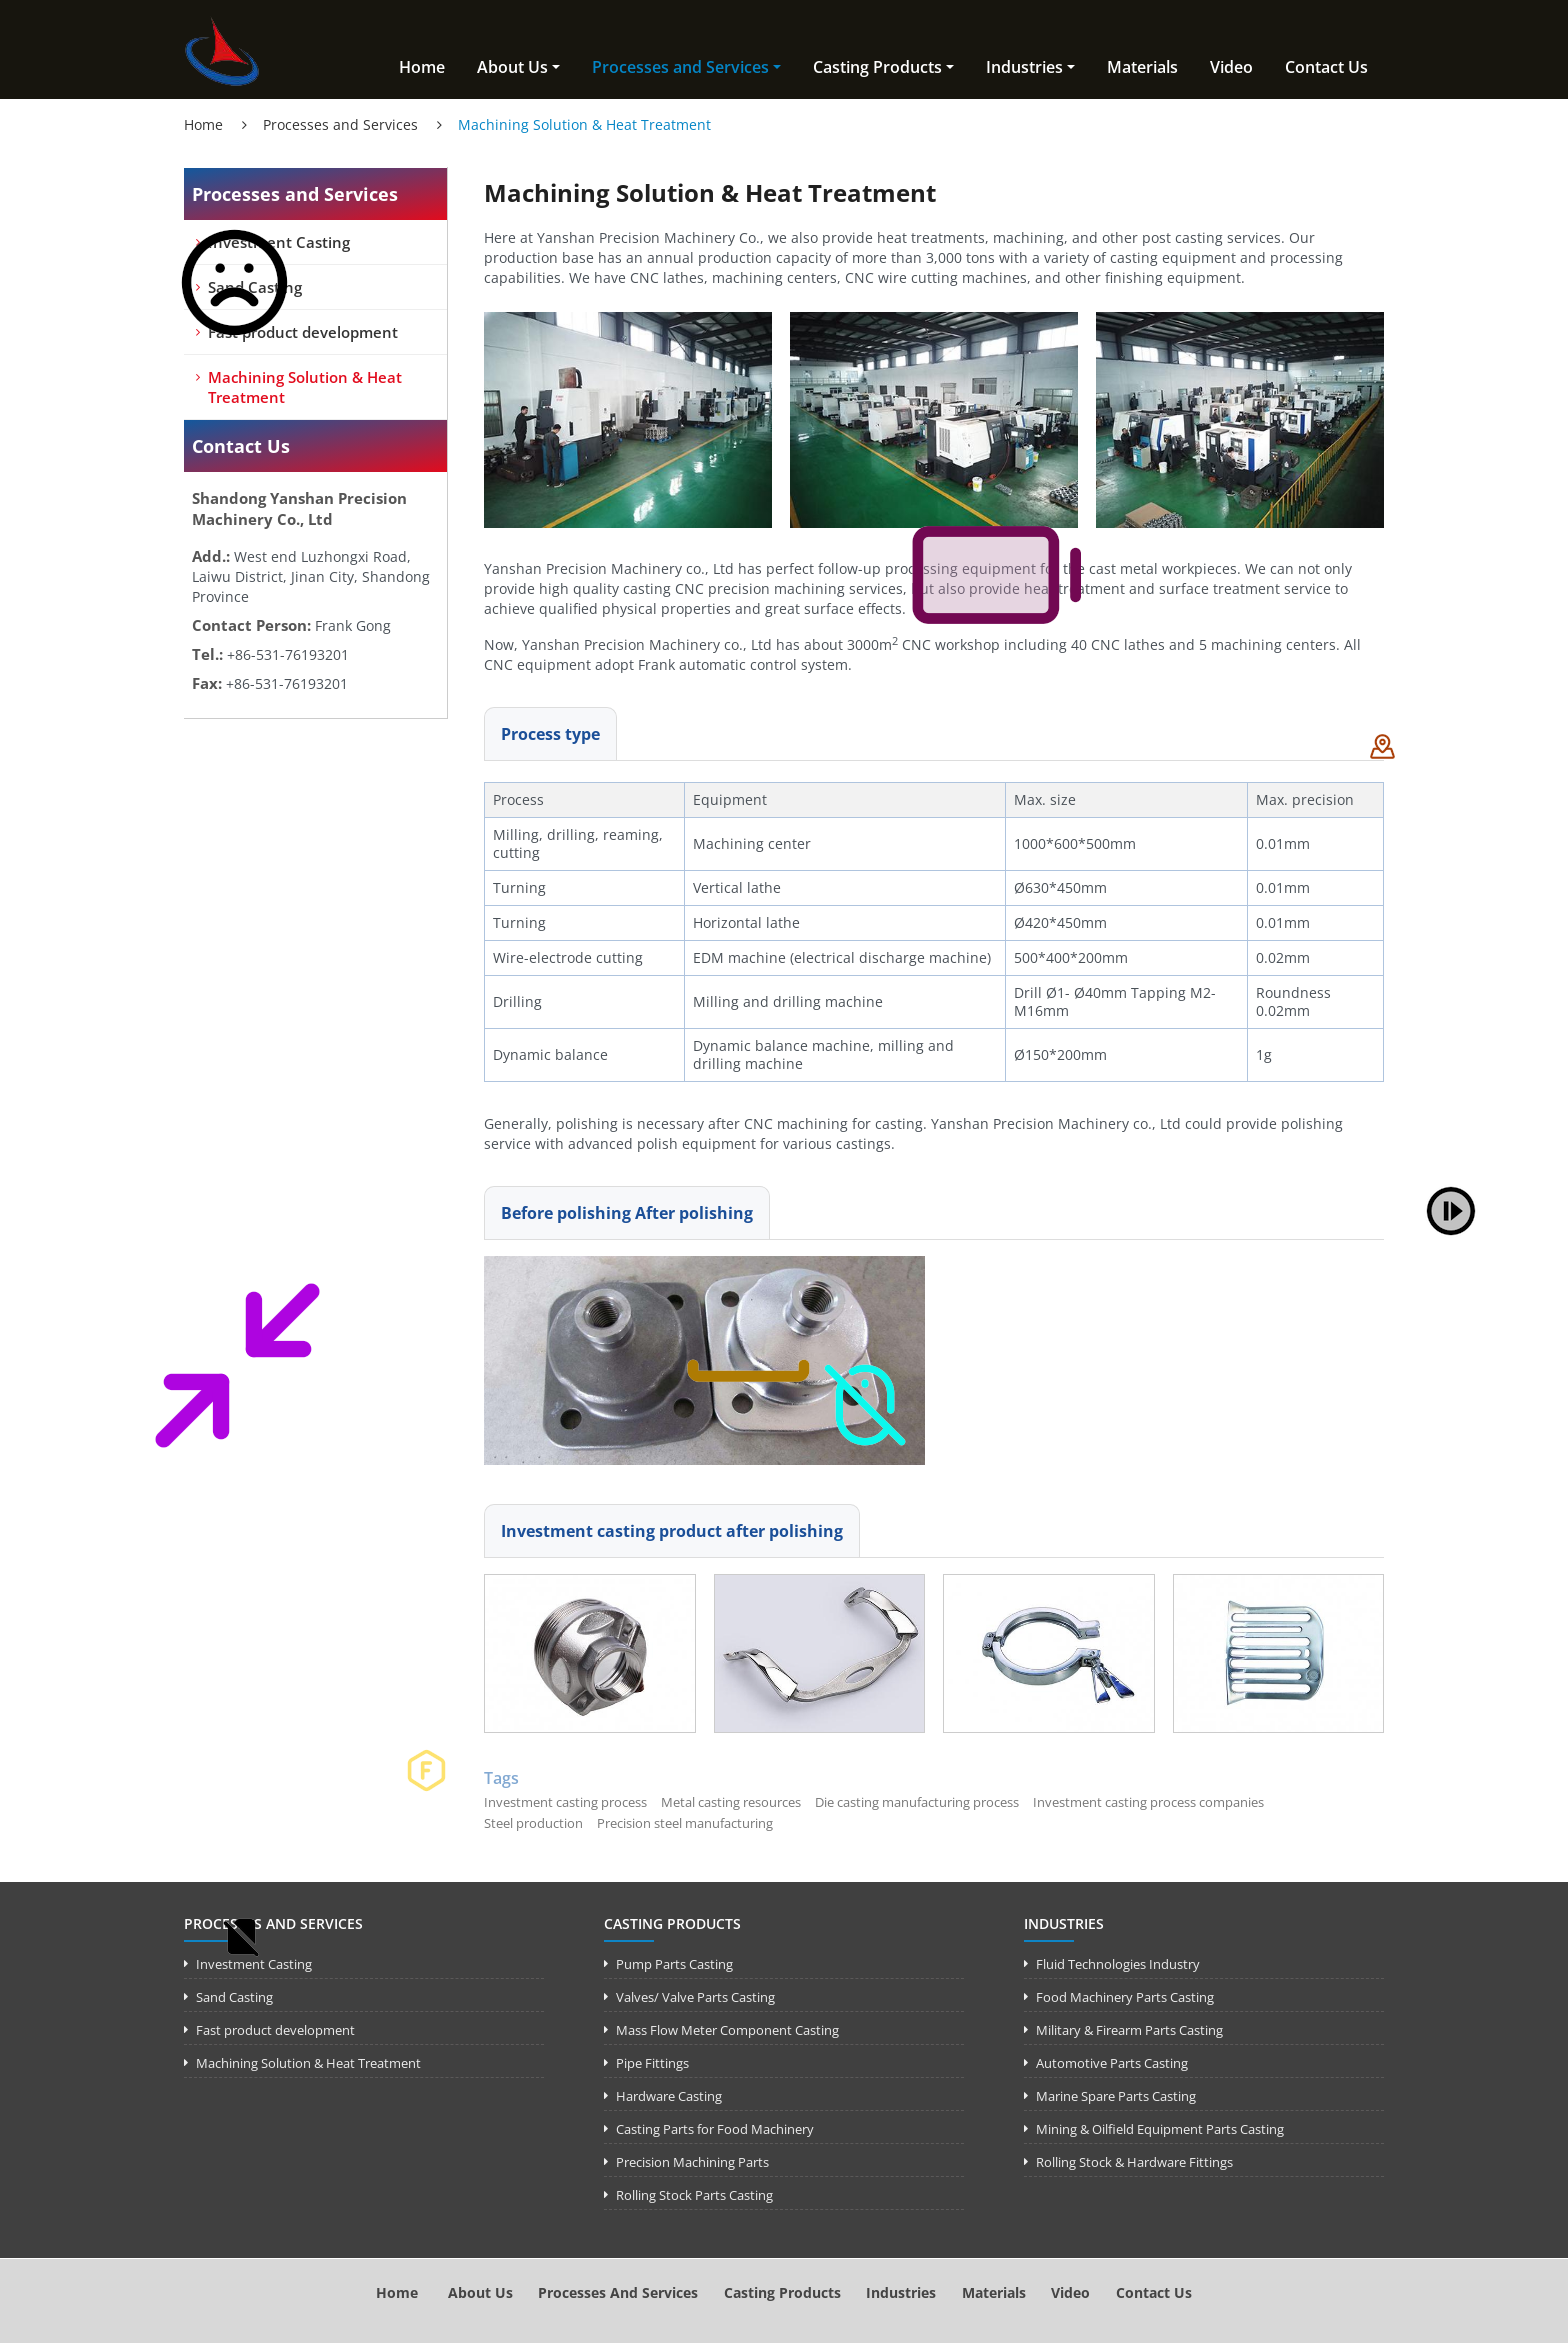 Image resolution: width=1568 pixels, height=2343 pixels. What do you see at coordinates (1451, 1211) in the screenshot?
I see `play from the beginning` at bounding box center [1451, 1211].